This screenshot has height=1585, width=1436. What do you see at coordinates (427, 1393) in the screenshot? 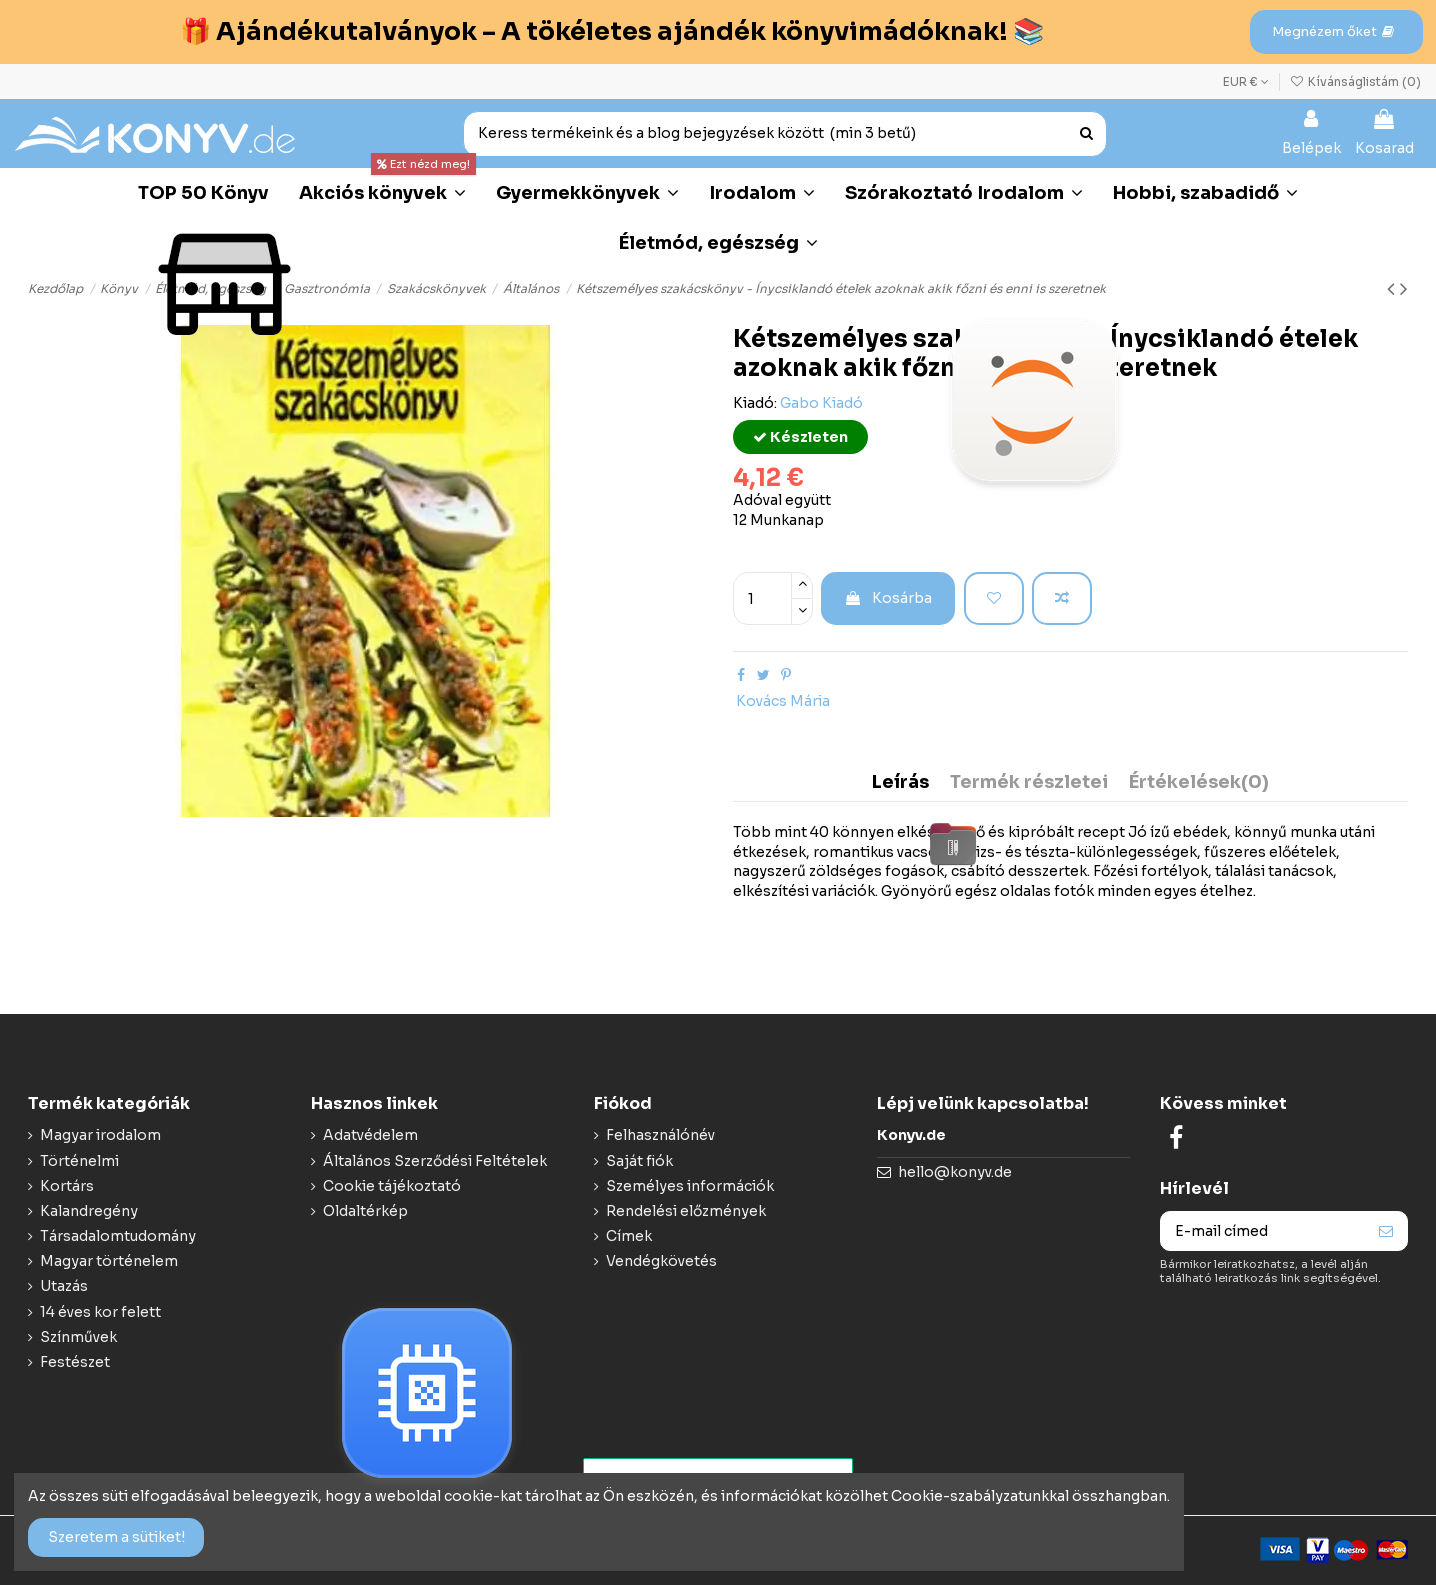
I see `browse electronics or hardware apps` at bounding box center [427, 1393].